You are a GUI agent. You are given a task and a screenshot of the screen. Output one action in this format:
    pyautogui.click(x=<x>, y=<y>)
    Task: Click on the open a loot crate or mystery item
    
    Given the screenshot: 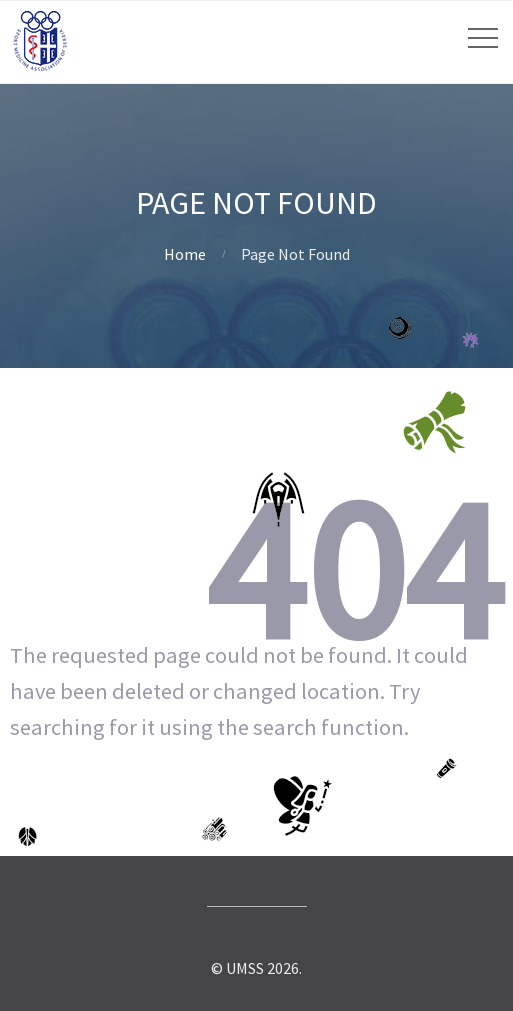 What is the action you would take?
    pyautogui.click(x=27, y=836)
    